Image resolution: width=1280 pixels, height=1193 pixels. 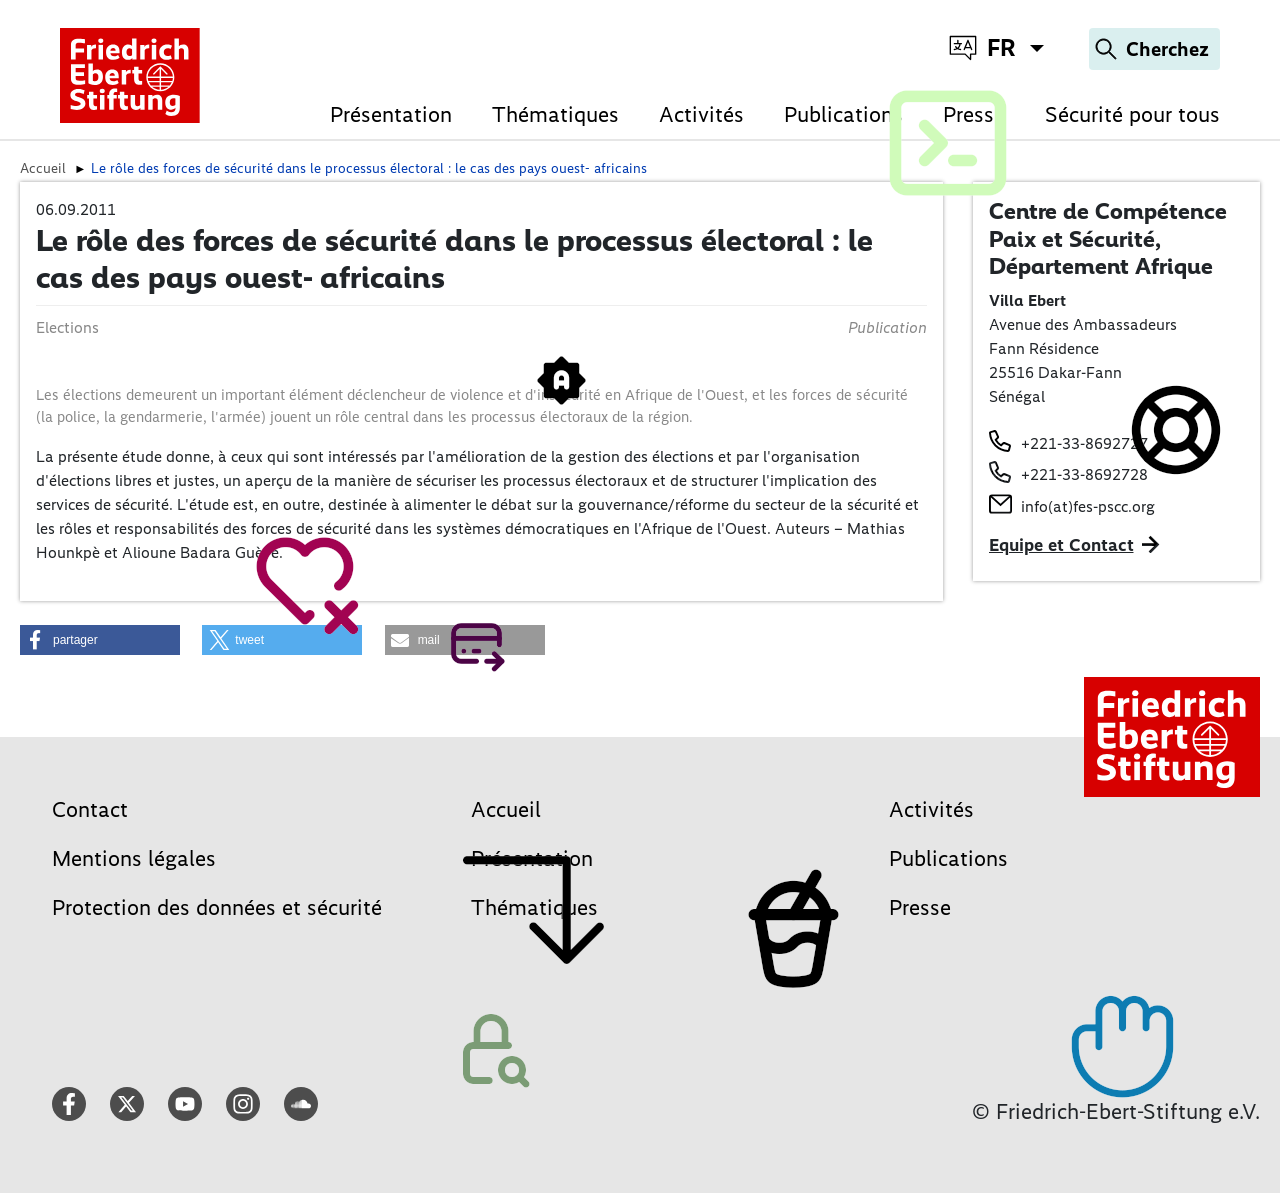 I want to click on access help or support center, so click(x=1176, y=430).